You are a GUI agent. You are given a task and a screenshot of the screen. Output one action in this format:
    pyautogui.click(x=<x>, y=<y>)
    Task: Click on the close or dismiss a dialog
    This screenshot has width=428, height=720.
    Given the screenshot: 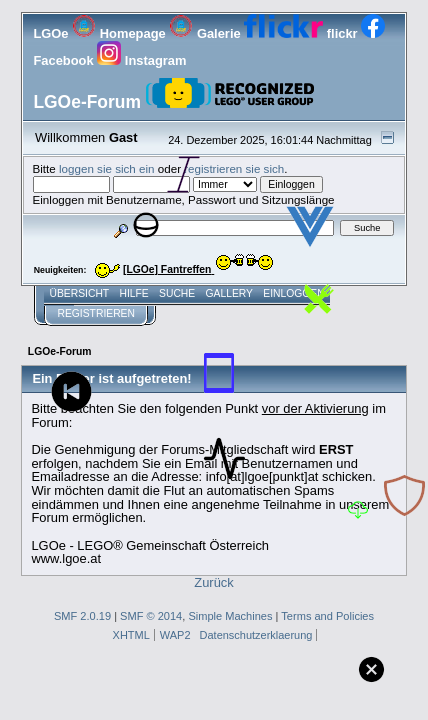 What is the action you would take?
    pyautogui.click(x=371, y=669)
    